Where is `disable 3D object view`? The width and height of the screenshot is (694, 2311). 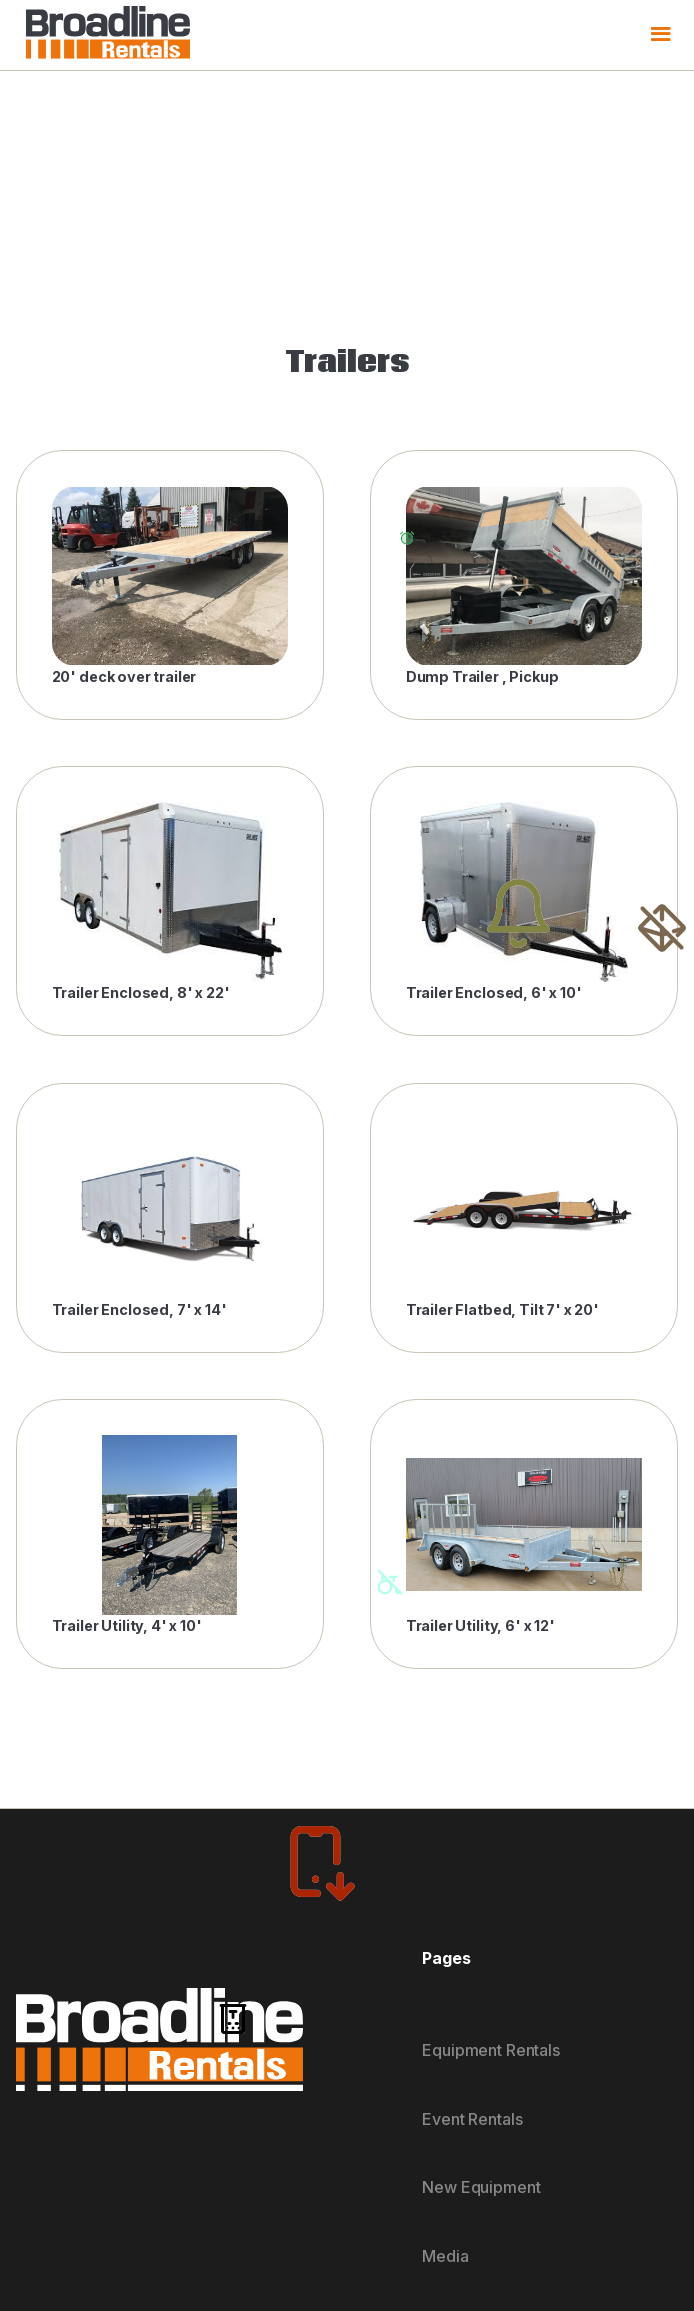
disable 3D object view is located at coordinates (662, 928).